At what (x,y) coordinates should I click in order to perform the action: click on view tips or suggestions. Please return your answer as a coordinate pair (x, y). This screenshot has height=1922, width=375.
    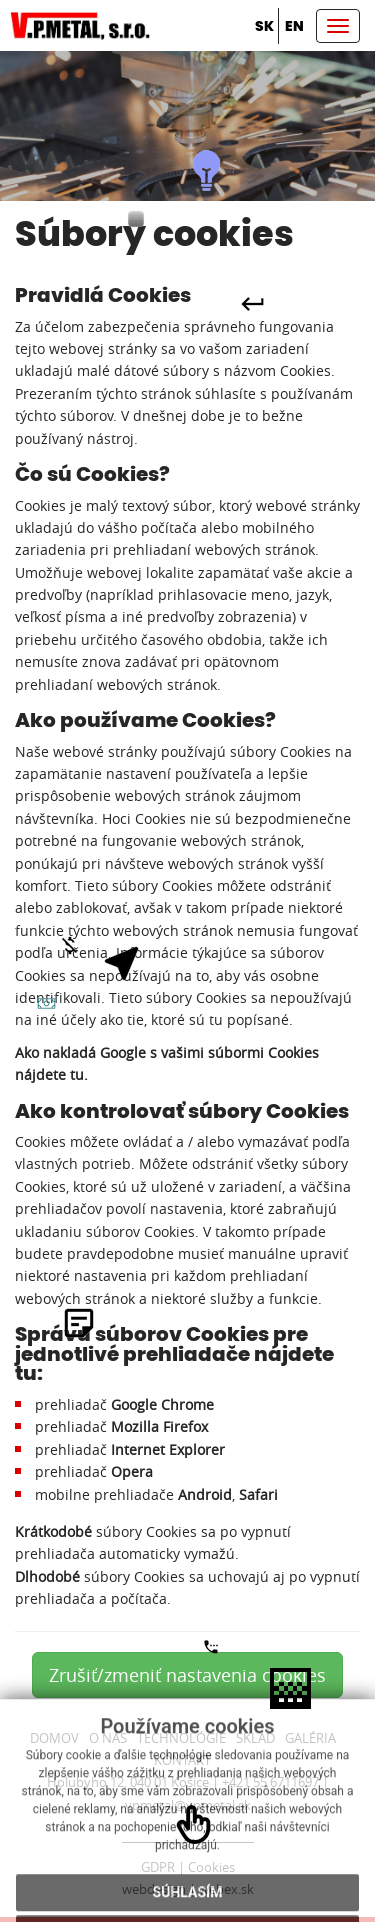
    Looking at the image, I should click on (206, 170).